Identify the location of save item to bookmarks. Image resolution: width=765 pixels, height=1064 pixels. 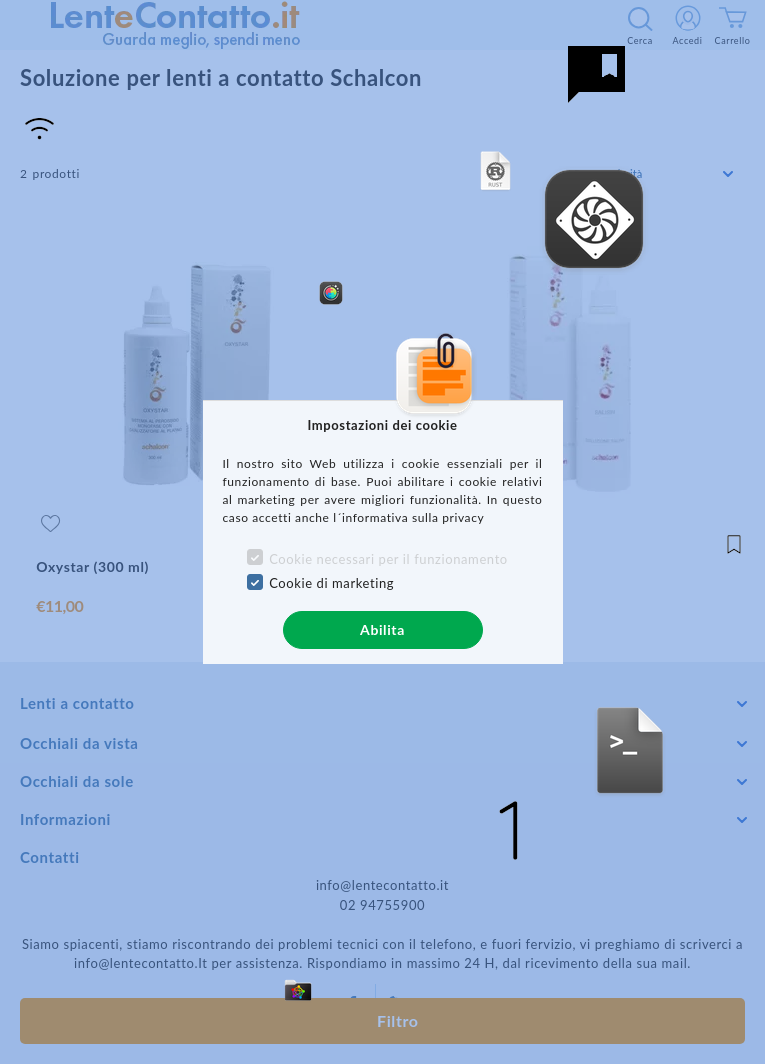
(734, 544).